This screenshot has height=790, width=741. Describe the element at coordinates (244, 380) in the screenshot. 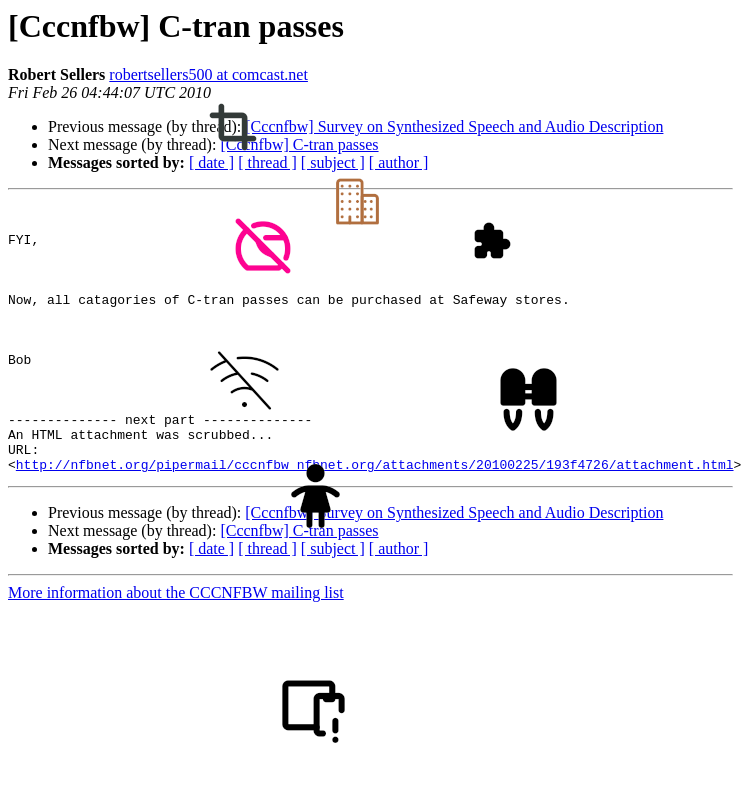

I see `indicates no wifi connection available` at that location.